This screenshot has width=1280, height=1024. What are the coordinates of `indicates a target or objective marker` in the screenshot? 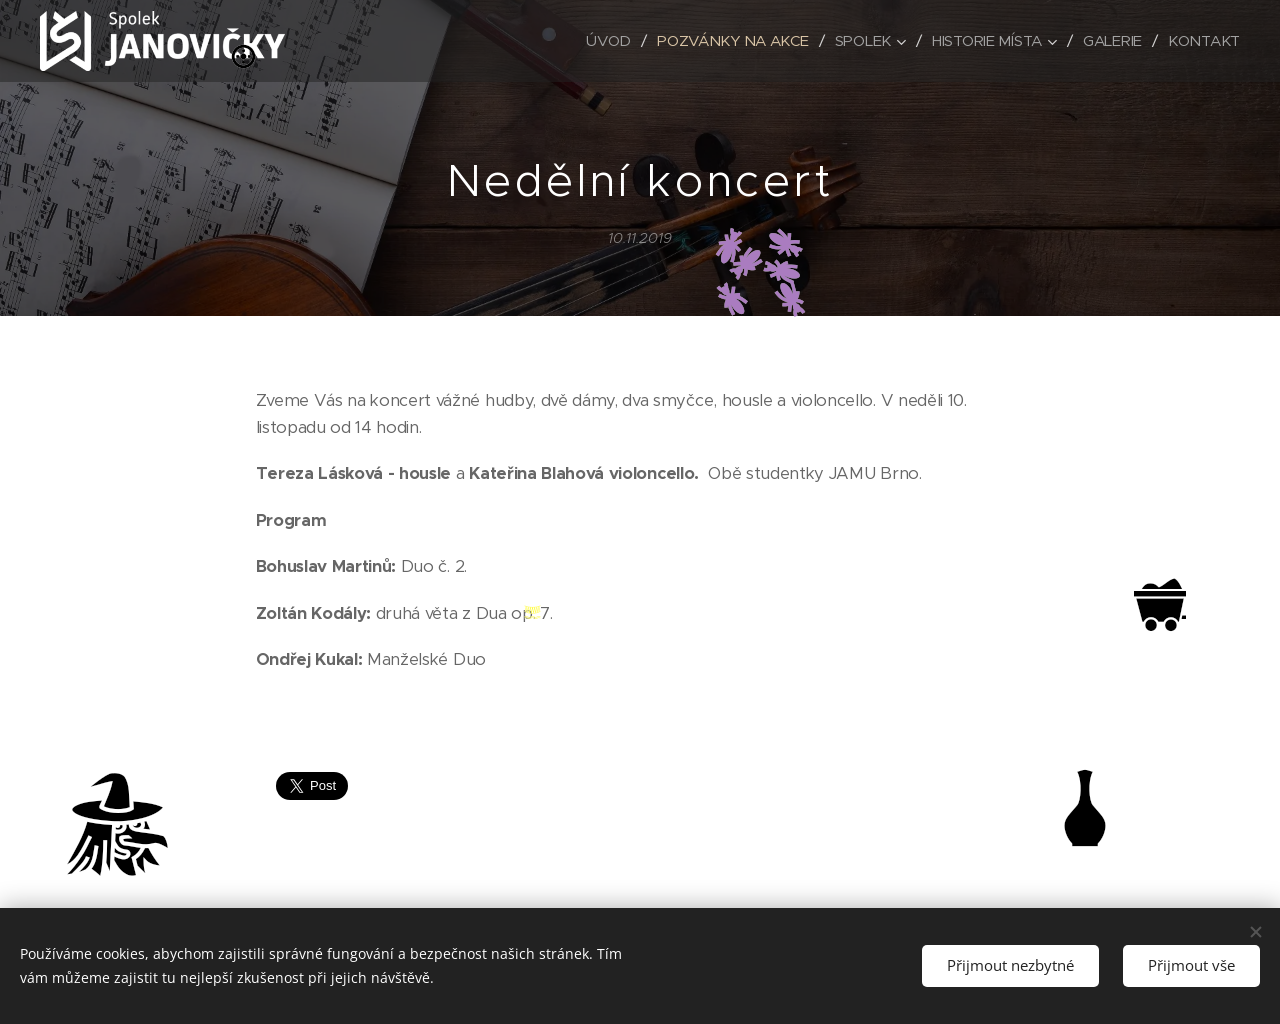 It's located at (243, 56).